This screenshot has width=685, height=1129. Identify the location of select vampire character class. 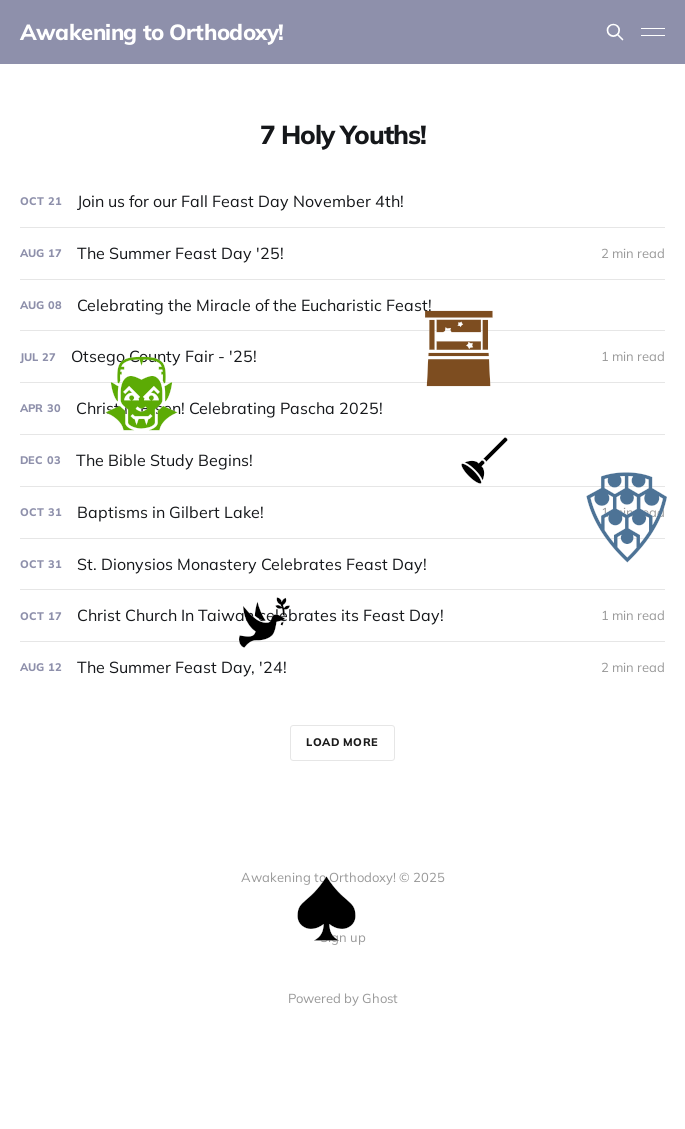
(141, 393).